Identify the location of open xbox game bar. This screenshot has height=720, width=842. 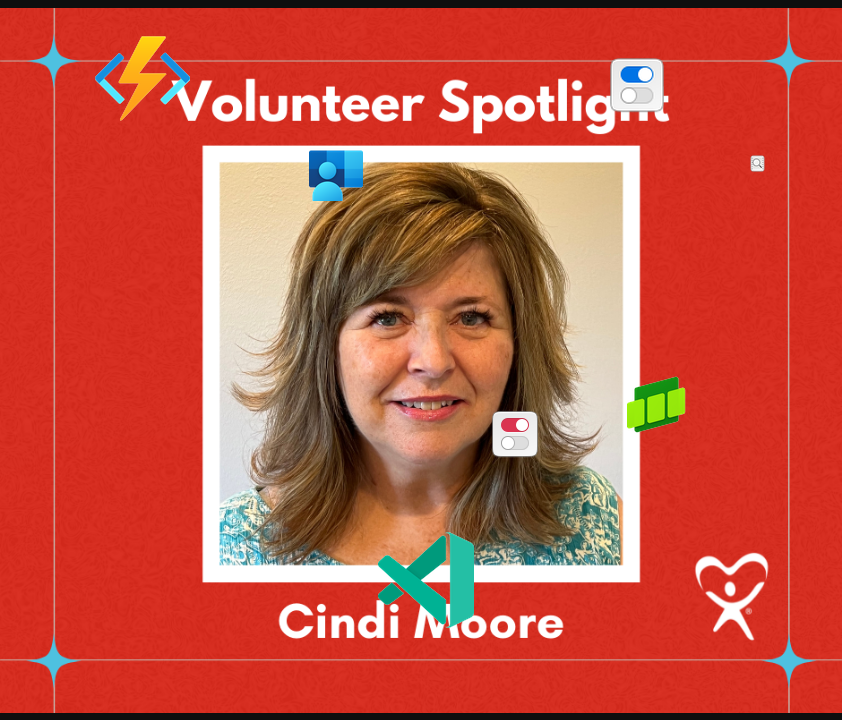
(656, 404).